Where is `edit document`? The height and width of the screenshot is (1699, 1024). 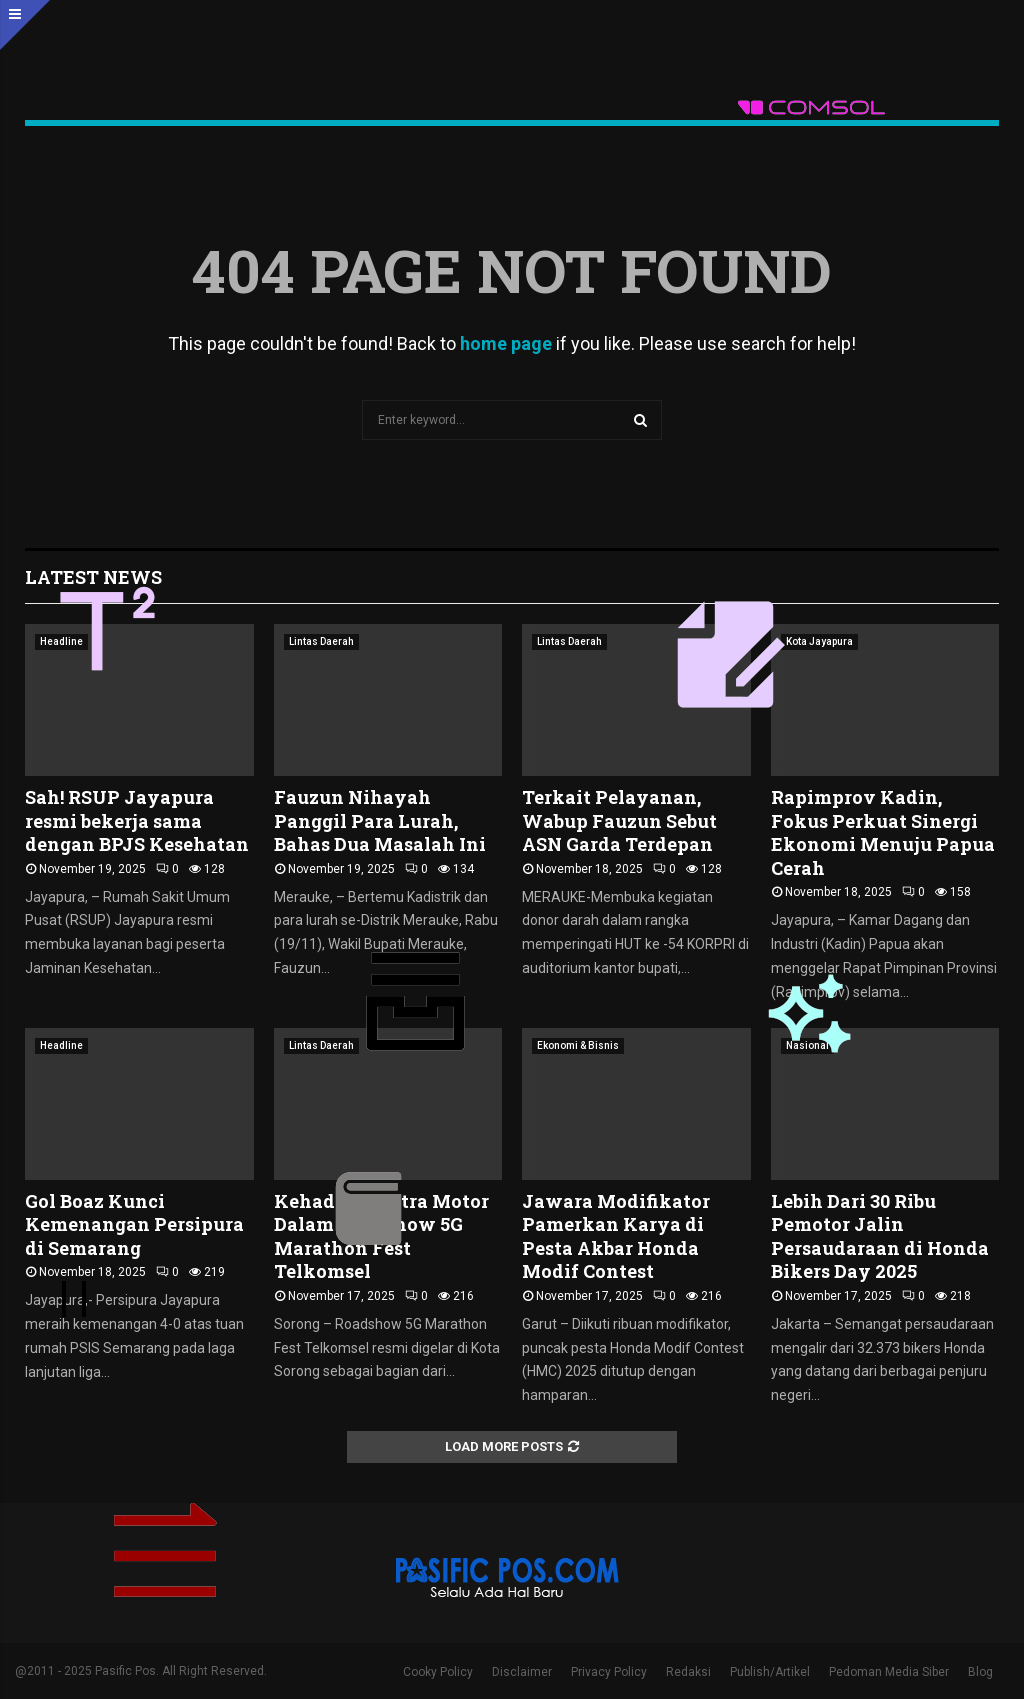 edit document is located at coordinates (725, 654).